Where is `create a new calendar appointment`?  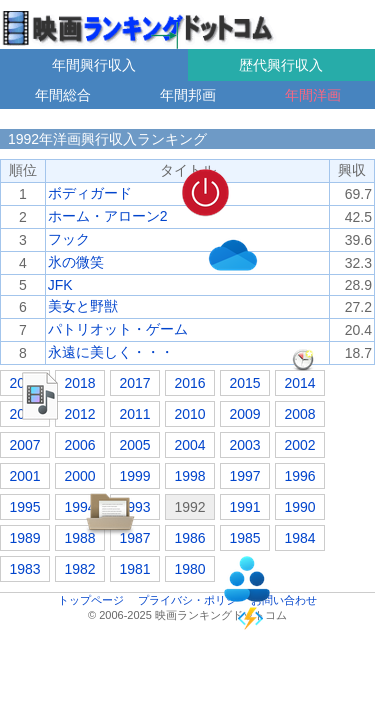 create a new calendar appointment is located at coordinates (303, 359).